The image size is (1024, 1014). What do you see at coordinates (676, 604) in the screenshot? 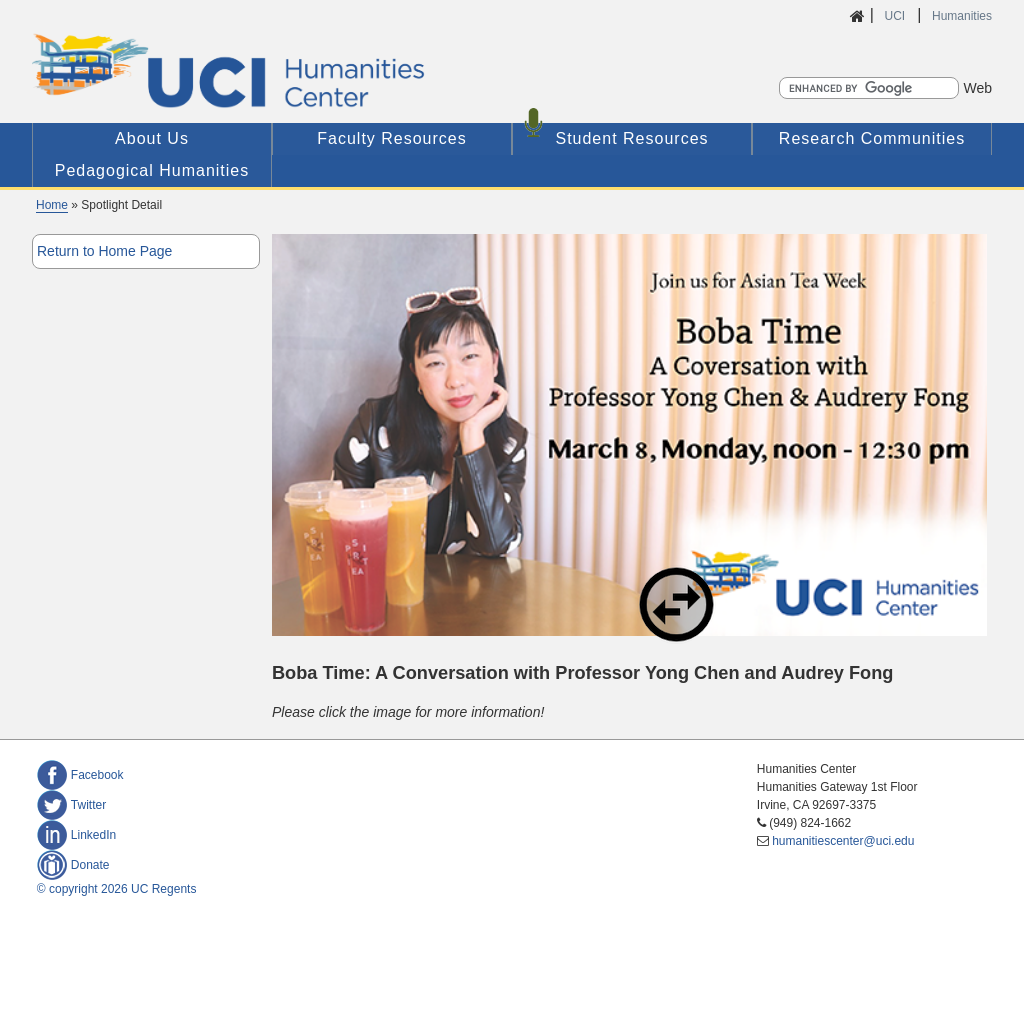
I see `swap or exchange items horizontally` at bounding box center [676, 604].